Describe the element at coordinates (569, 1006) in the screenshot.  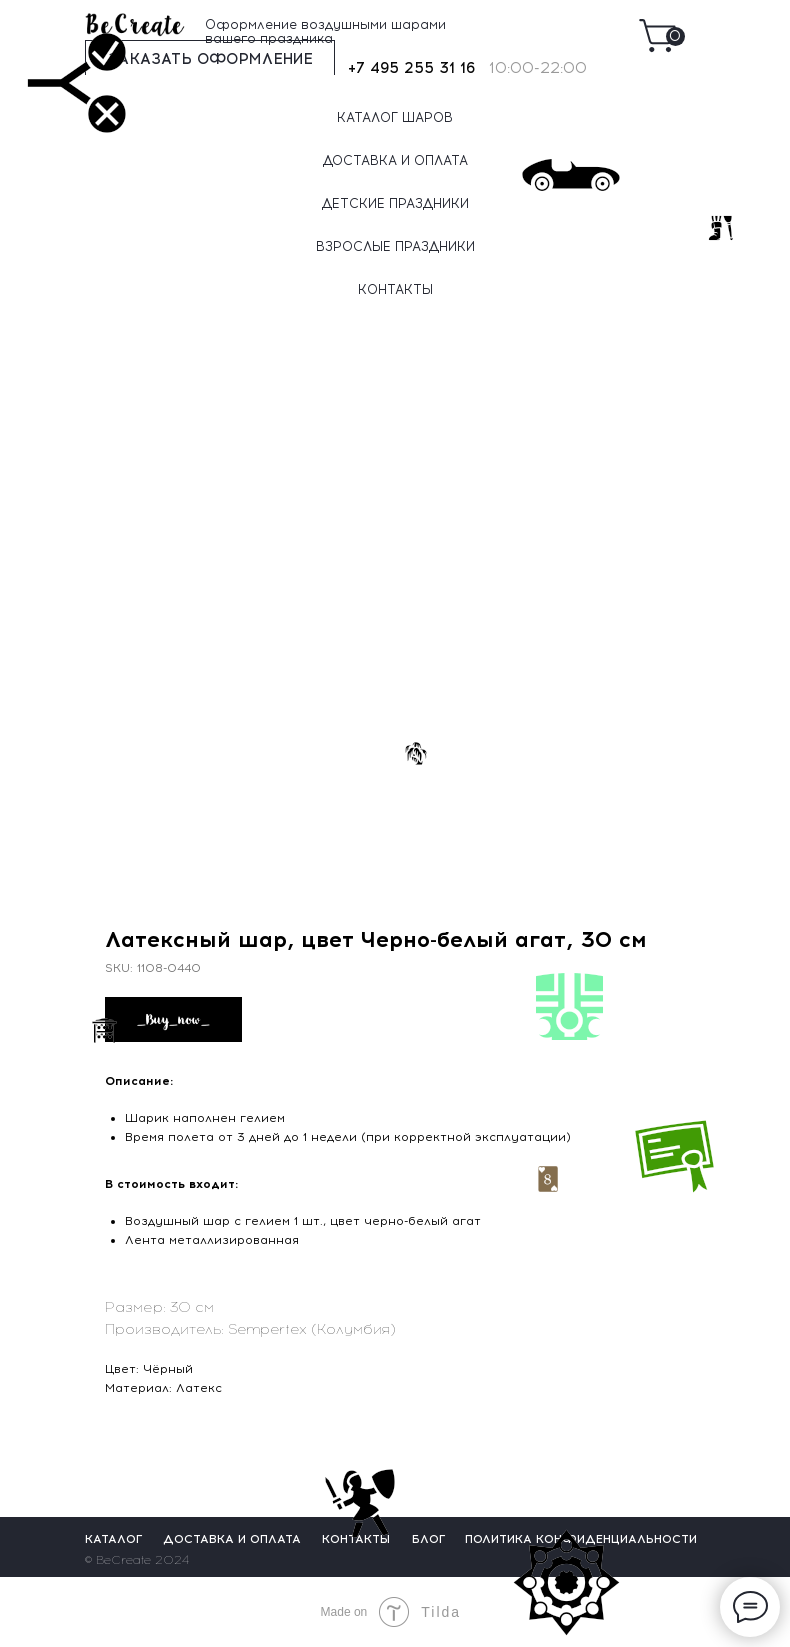
I see `engine or motor settings` at that location.